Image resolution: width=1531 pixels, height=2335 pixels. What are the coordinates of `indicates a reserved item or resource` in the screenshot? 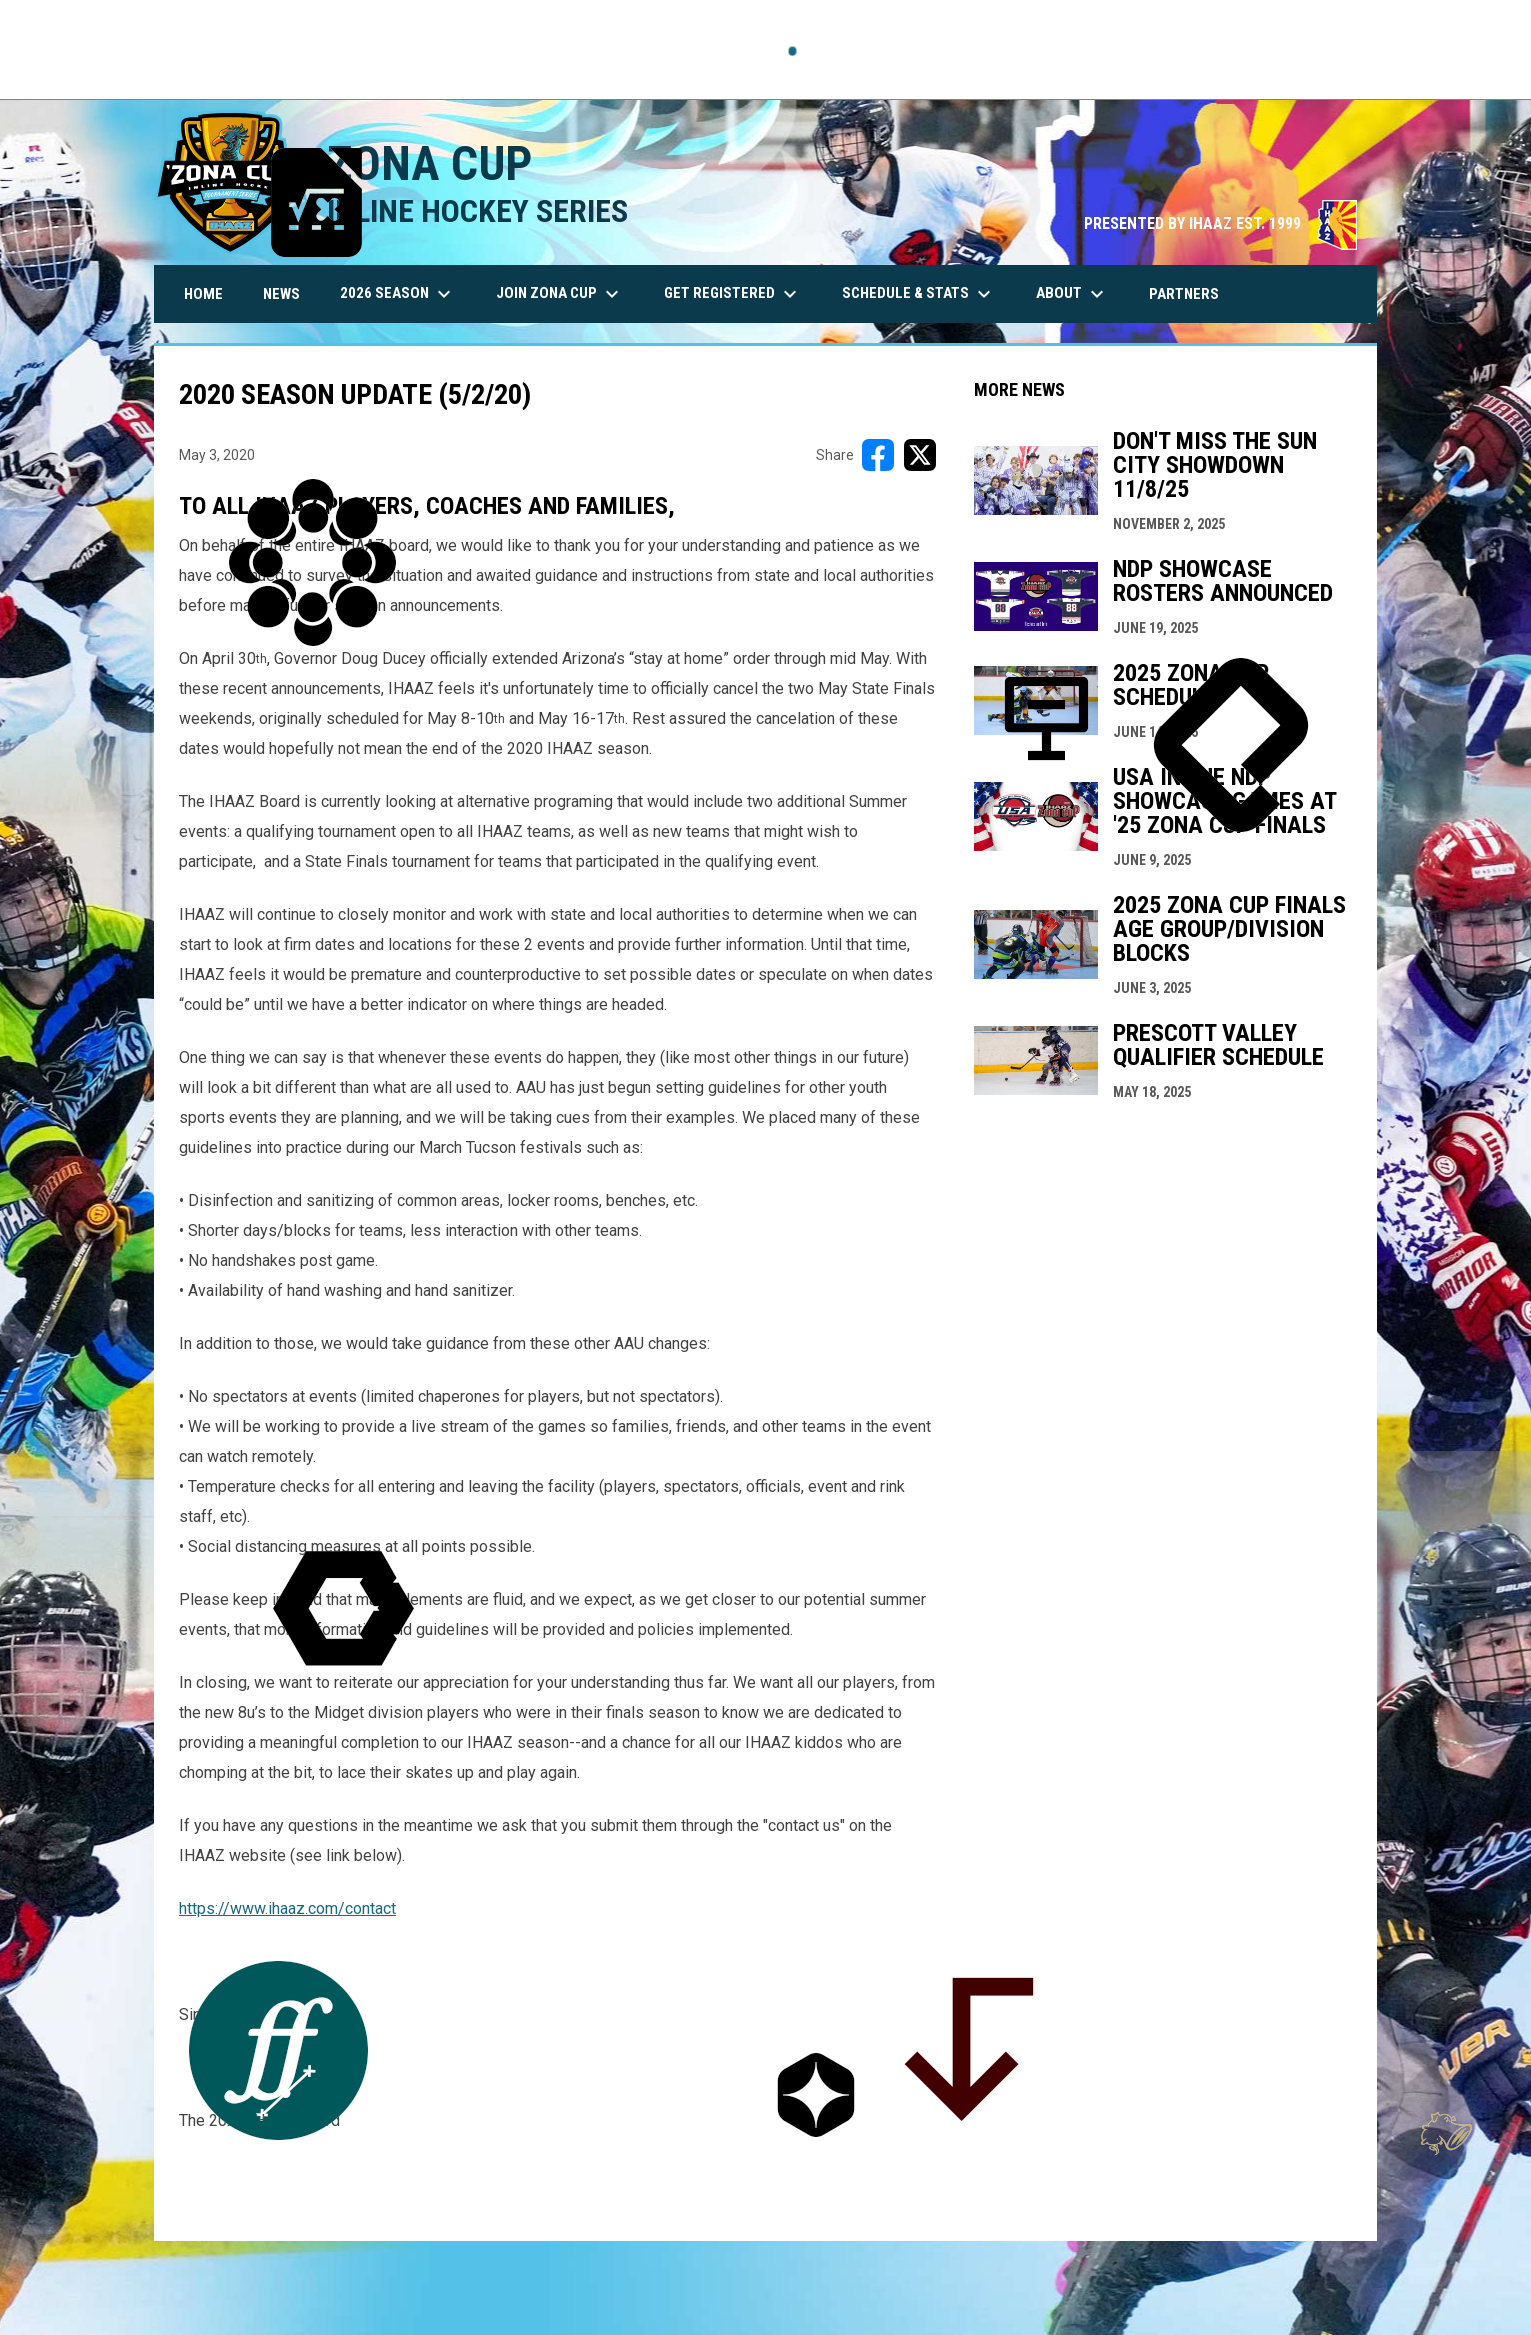 It's located at (1046, 718).